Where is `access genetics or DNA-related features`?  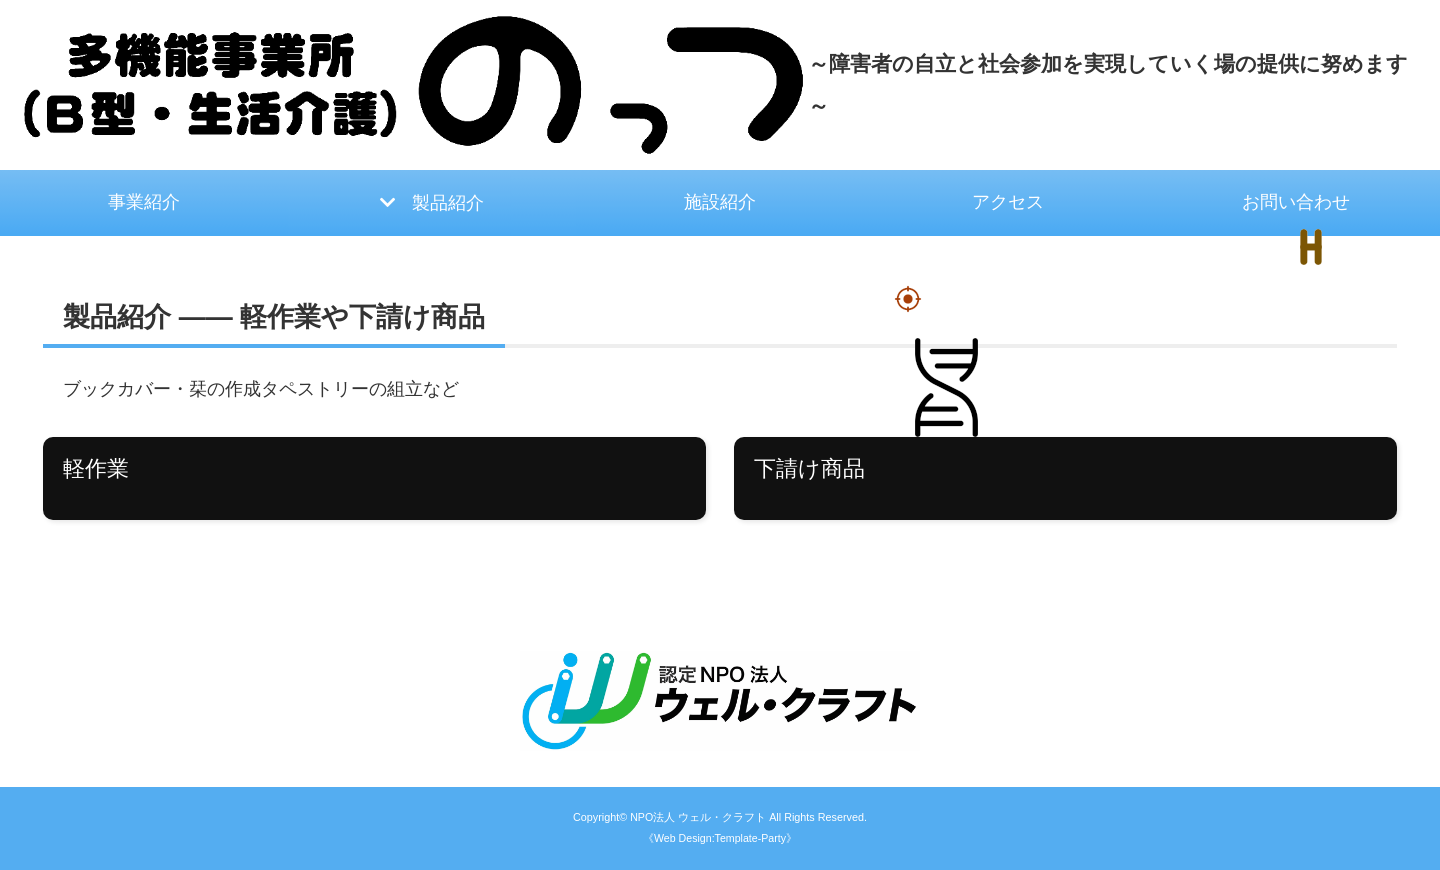
access genetics or DNA-related features is located at coordinates (946, 387).